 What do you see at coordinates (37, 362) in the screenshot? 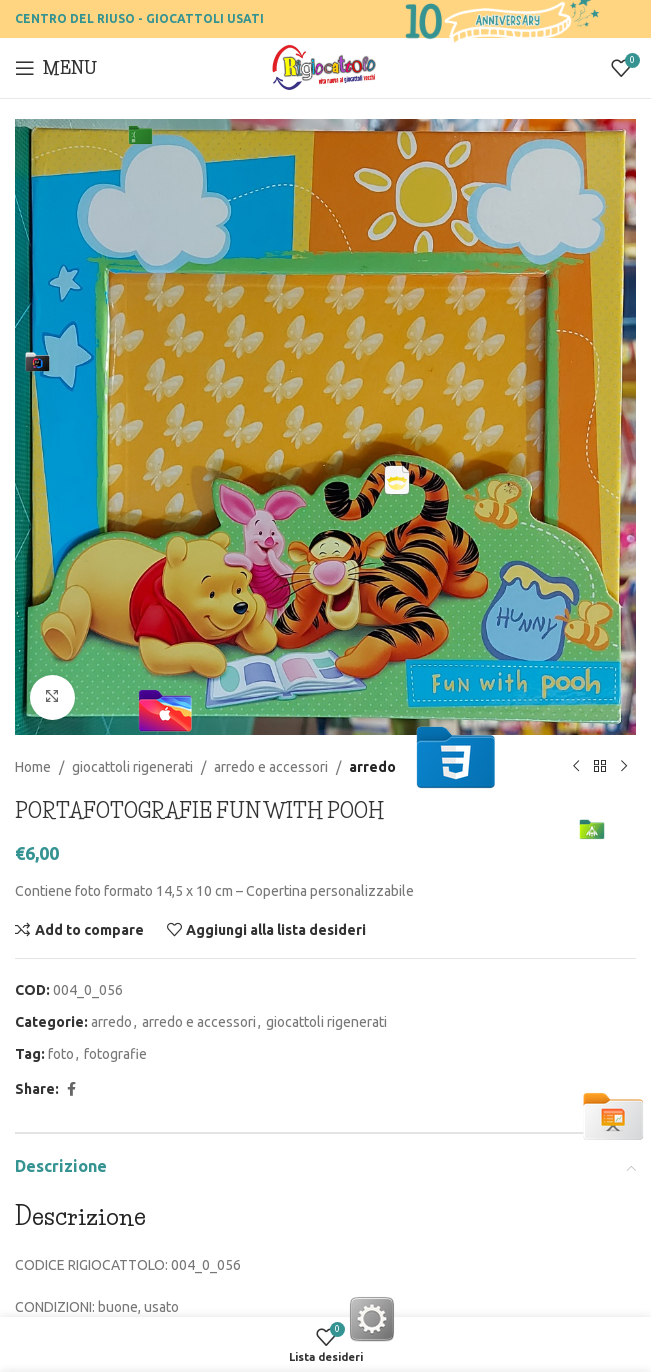
I see `open folder containing IntelliJ IDEA projects` at bounding box center [37, 362].